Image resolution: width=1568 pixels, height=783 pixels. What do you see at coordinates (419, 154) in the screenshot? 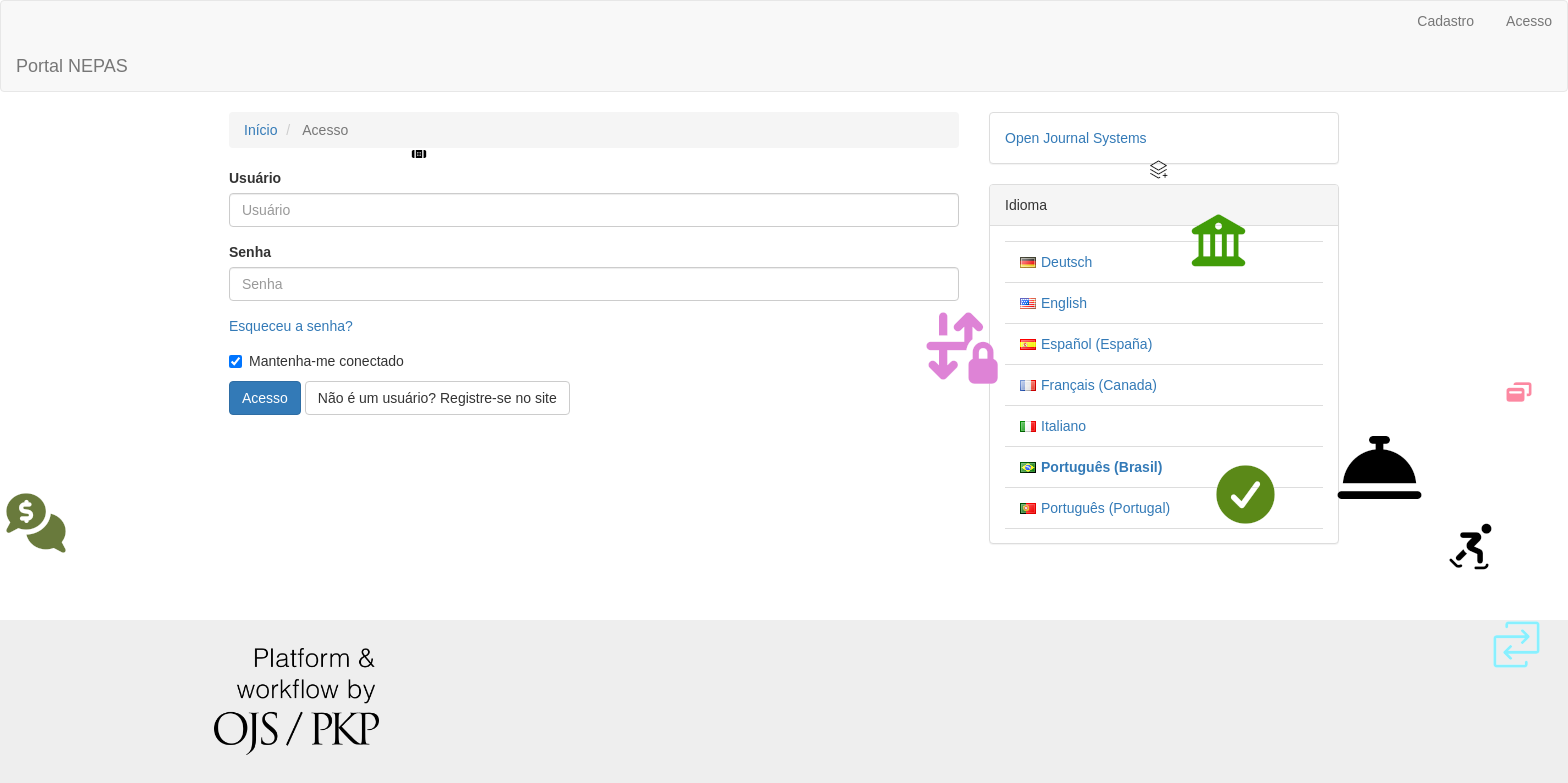
I see `access first aid or medical resources` at bounding box center [419, 154].